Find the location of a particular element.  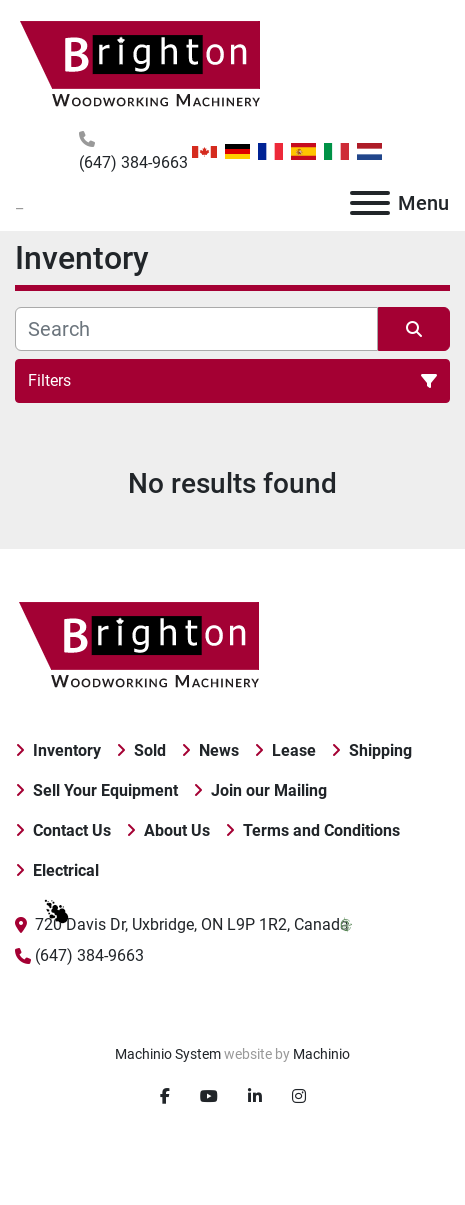

indicates a chemical reaction or potion effect is located at coordinates (56, 911).